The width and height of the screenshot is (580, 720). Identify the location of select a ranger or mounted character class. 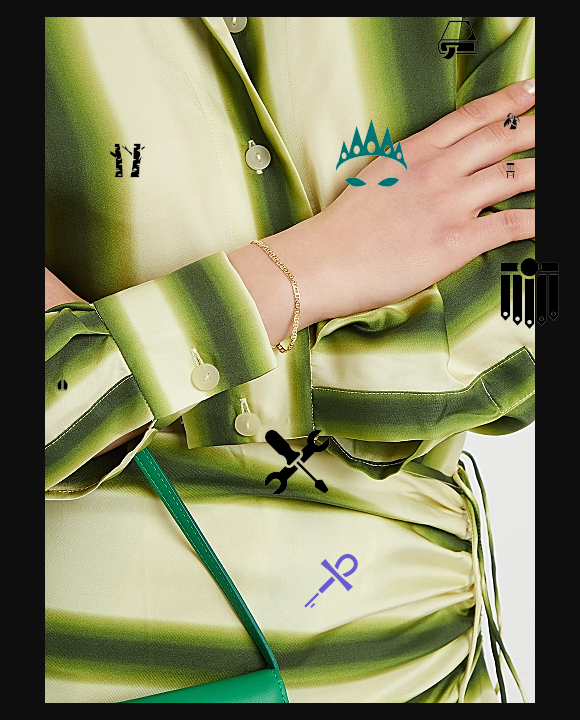
(512, 121).